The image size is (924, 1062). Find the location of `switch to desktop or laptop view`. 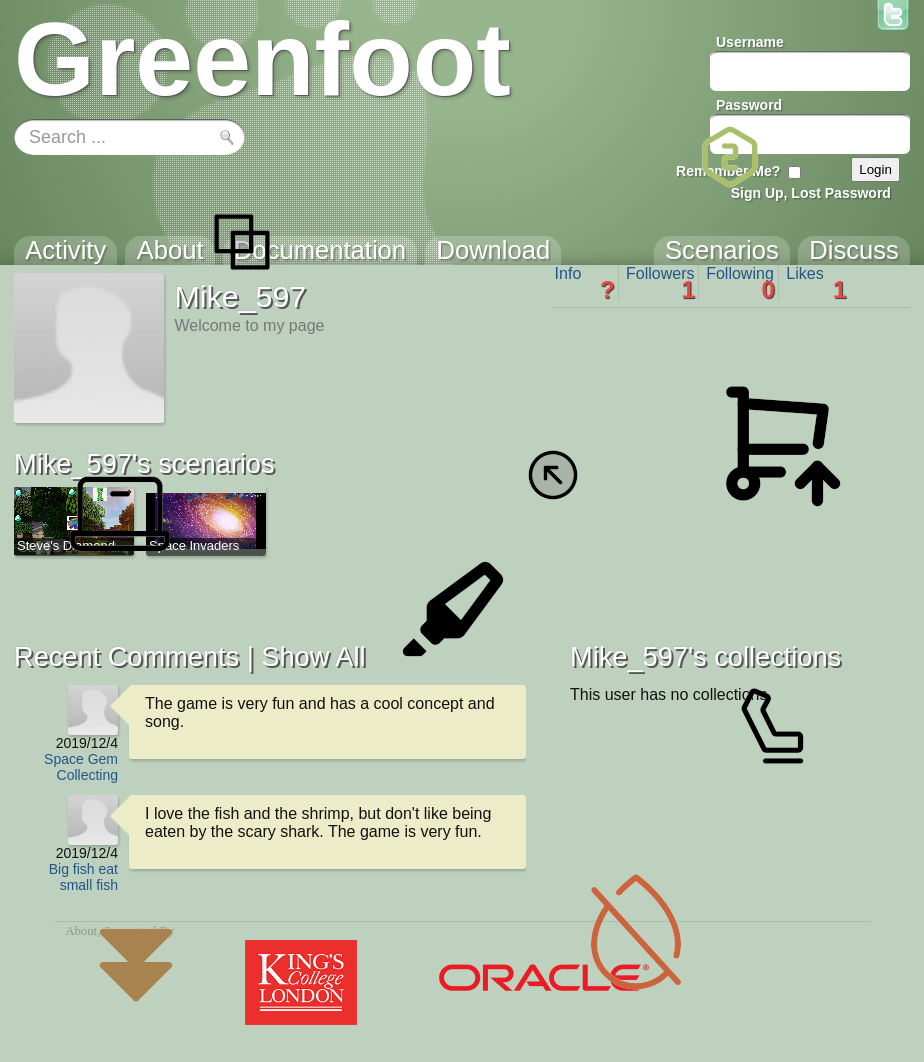

switch to desktop or laptop view is located at coordinates (120, 512).